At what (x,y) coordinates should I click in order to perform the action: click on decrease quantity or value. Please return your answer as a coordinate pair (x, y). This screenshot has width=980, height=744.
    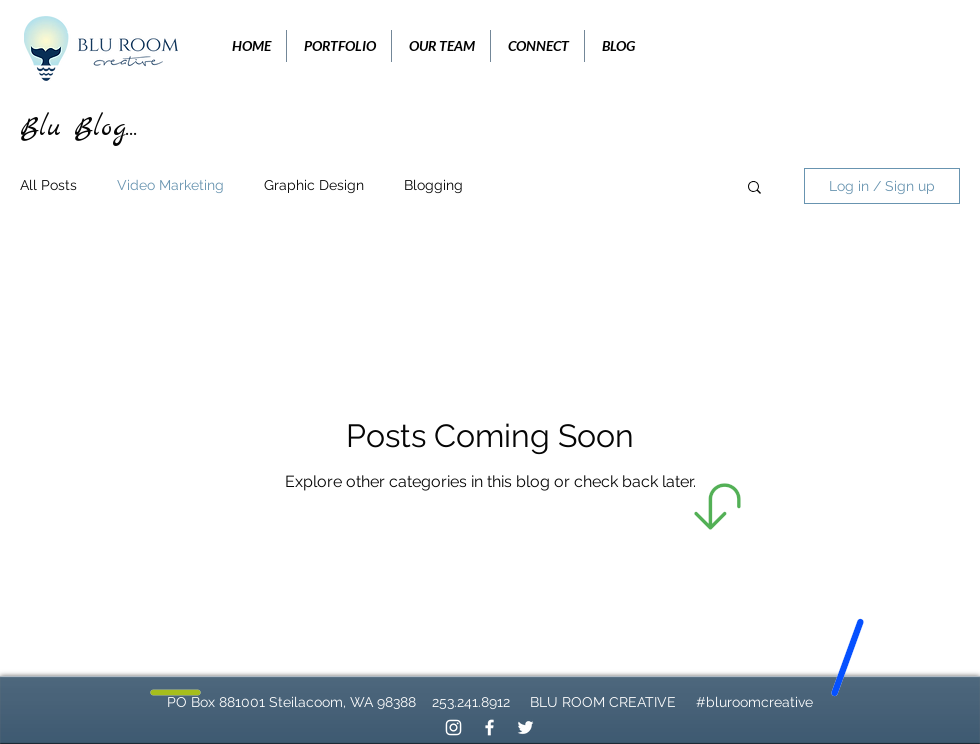
    Looking at the image, I should click on (175, 692).